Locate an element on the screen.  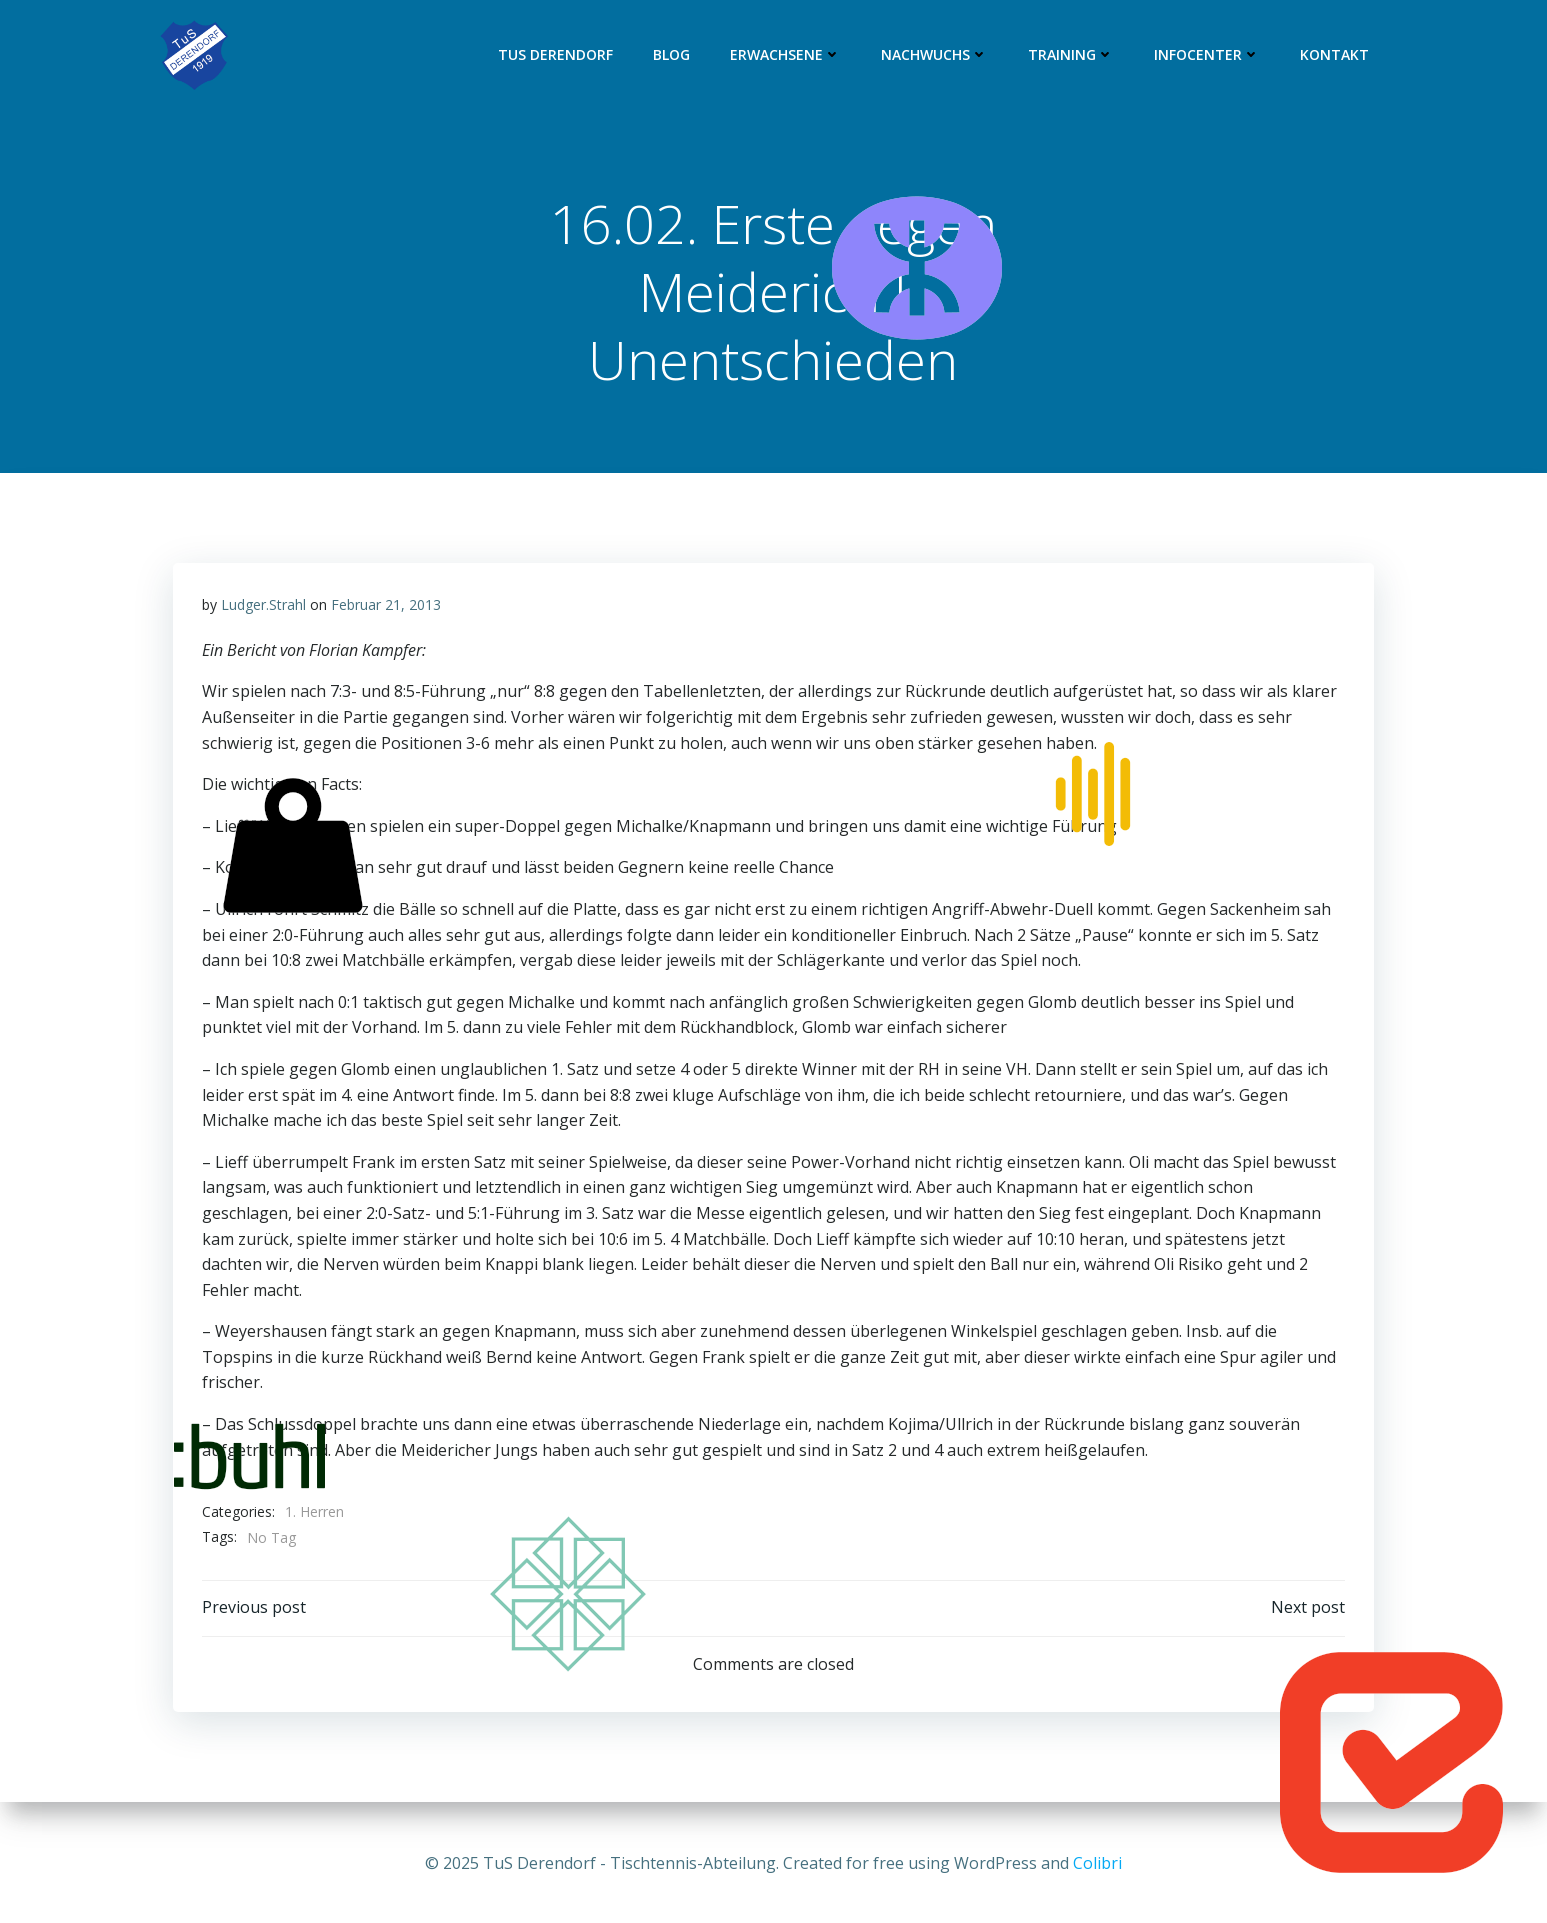
mtr (hong kong mass transit railway) company logo is located at coordinates (917, 268).